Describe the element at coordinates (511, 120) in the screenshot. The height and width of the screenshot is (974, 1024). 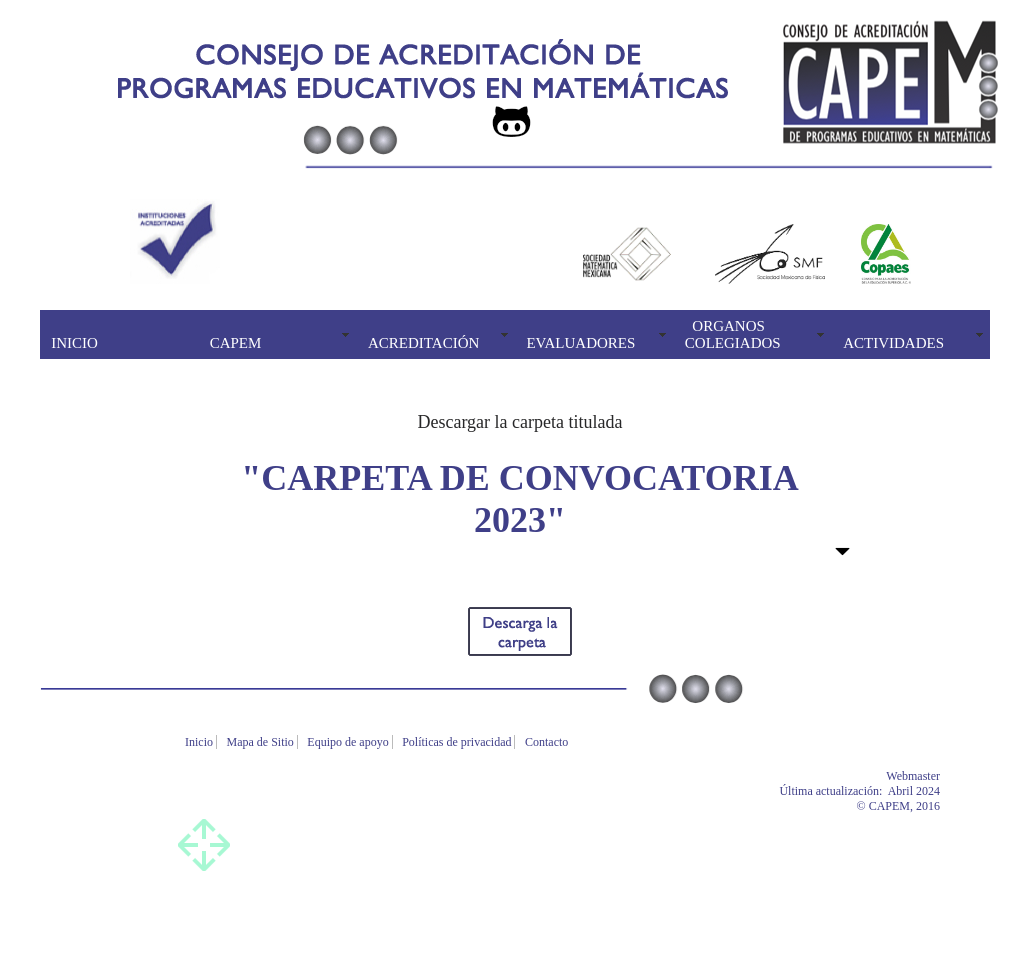
I see `access GitHub integration or repository` at that location.